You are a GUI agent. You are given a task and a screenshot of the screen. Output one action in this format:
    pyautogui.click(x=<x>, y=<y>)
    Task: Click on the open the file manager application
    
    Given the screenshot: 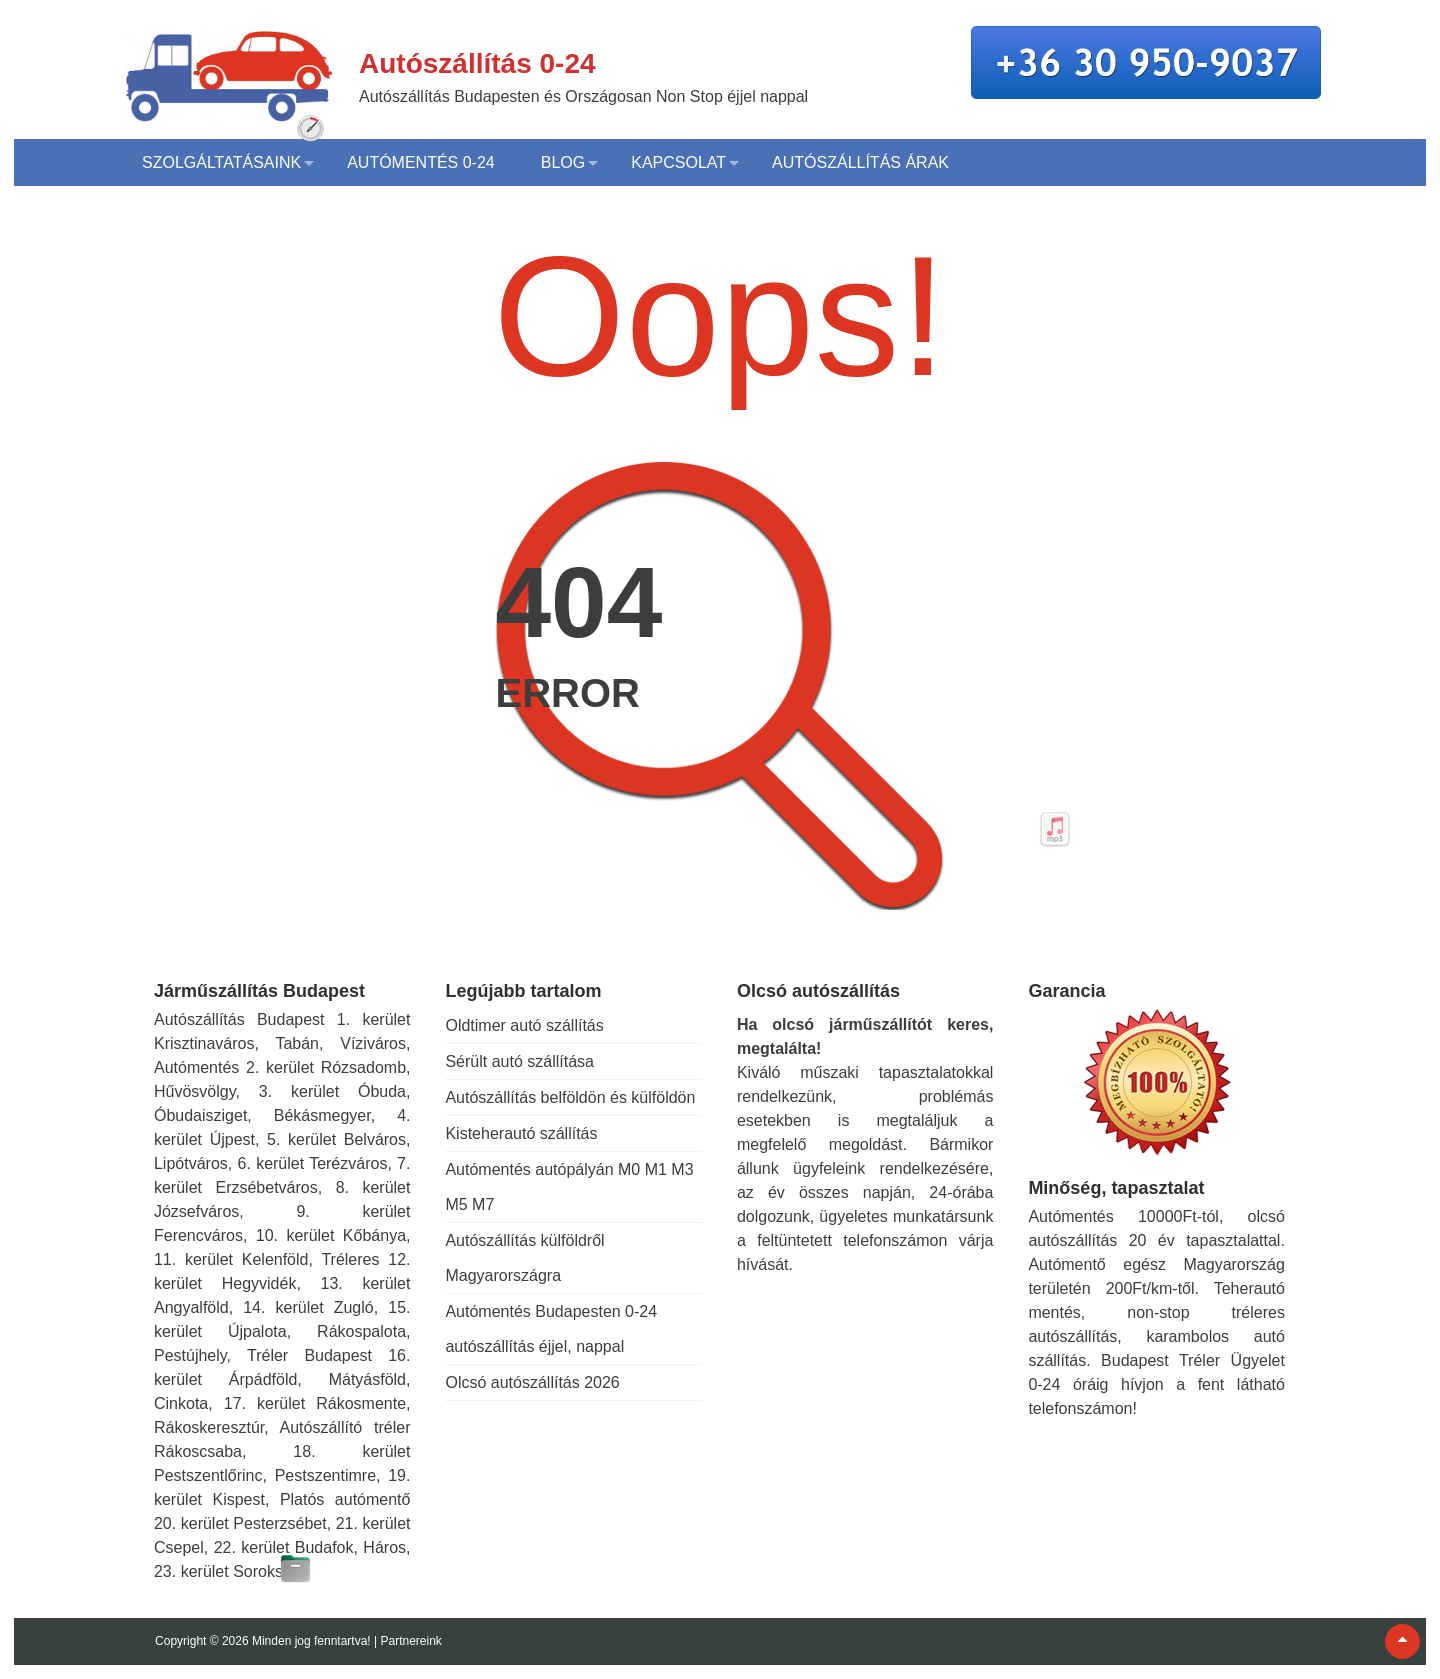 What is the action you would take?
    pyautogui.click(x=295, y=1568)
    